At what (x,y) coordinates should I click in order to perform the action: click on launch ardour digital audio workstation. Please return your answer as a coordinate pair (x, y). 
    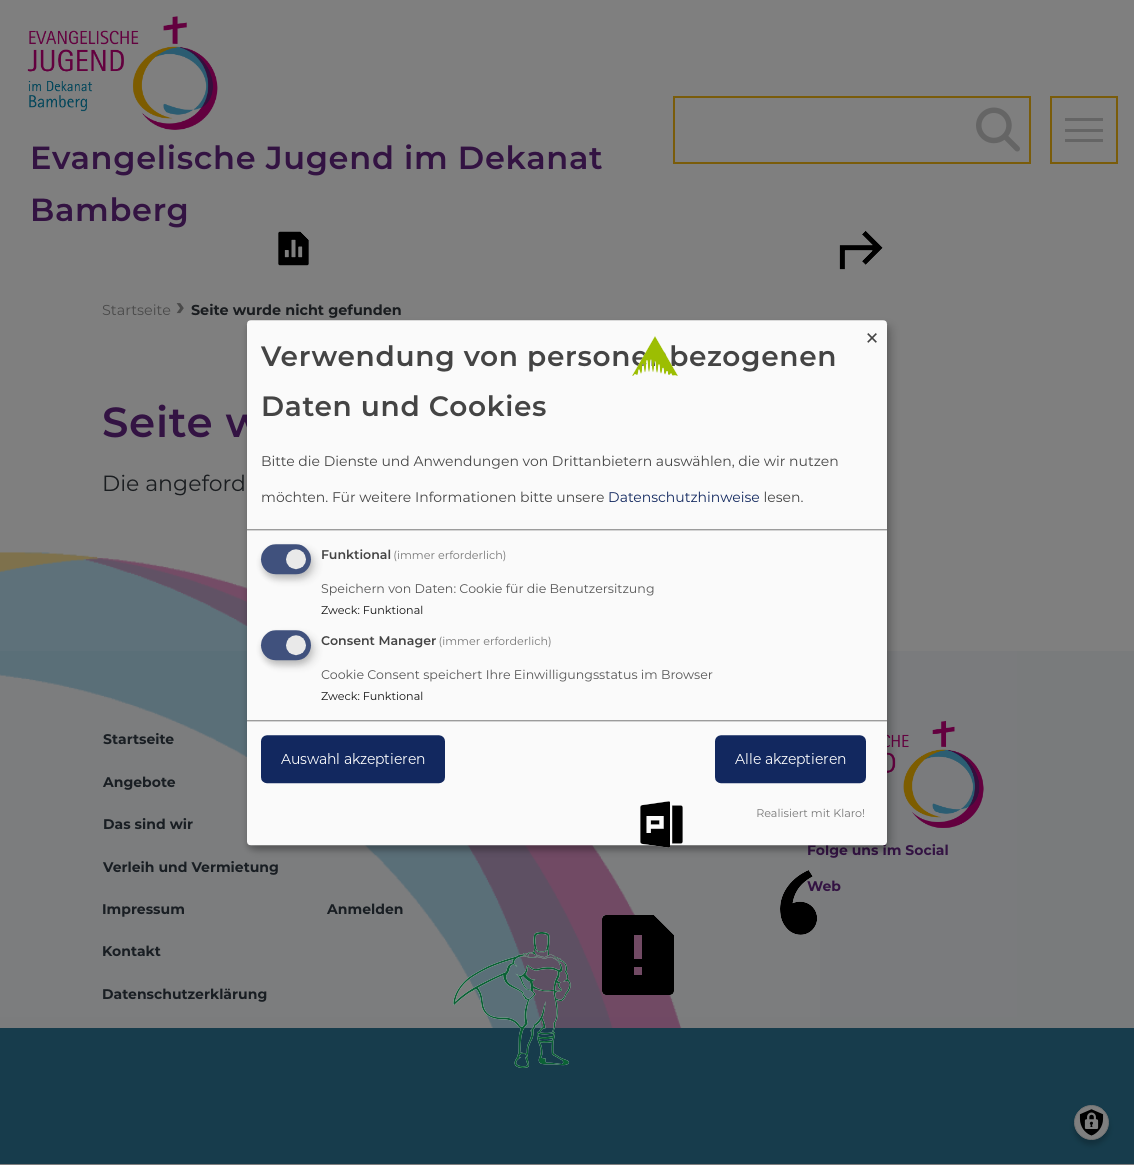
    Looking at the image, I should click on (655, 356).